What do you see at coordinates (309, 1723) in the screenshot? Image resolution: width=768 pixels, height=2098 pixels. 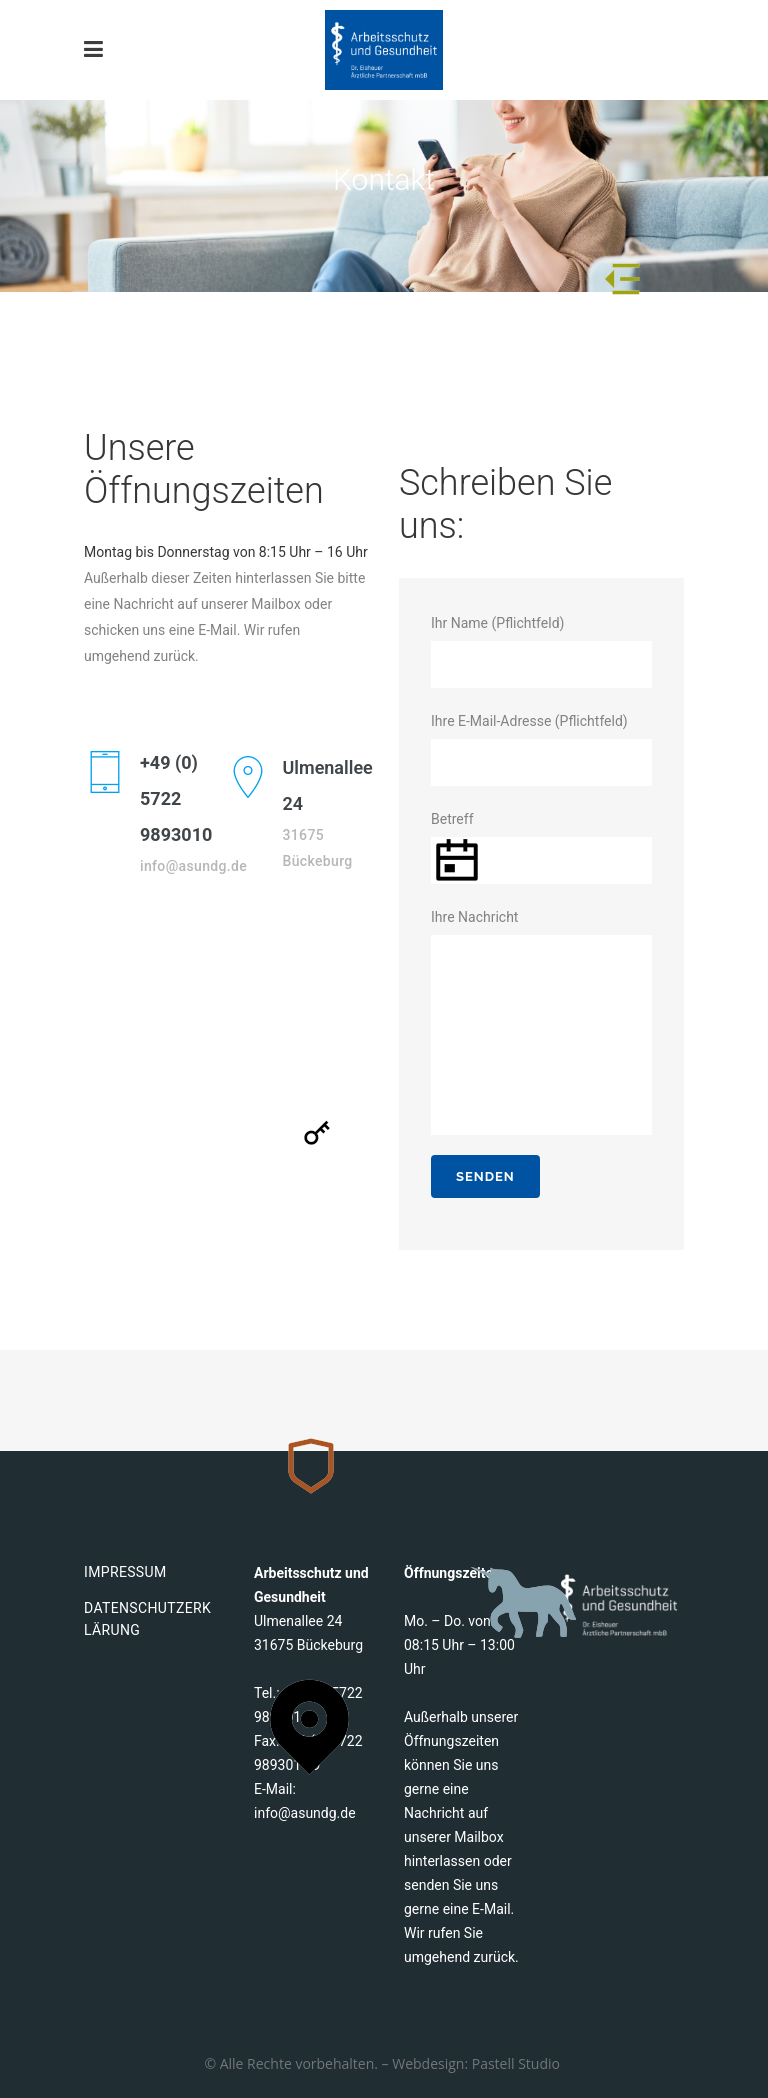 I see `view location on map` at bounding box center [309, 1723].